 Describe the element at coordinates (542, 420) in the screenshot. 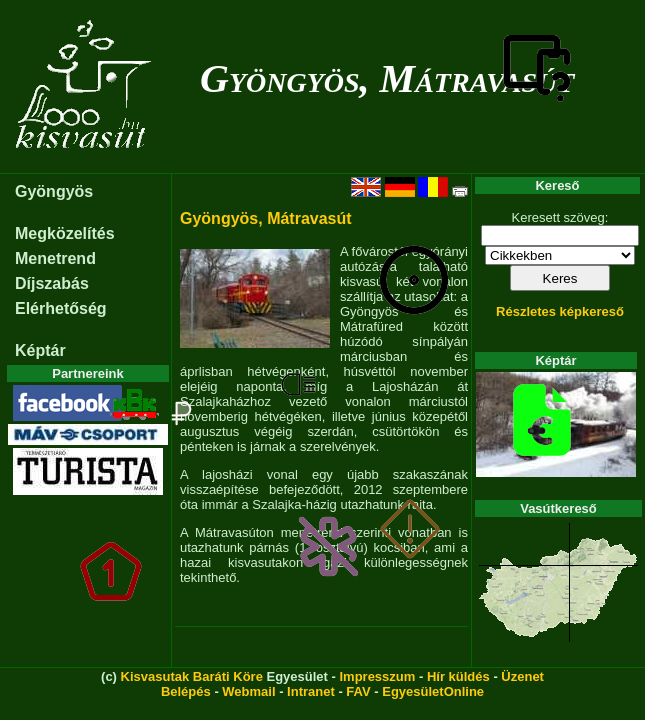

I see `view euro currency document` at that location.